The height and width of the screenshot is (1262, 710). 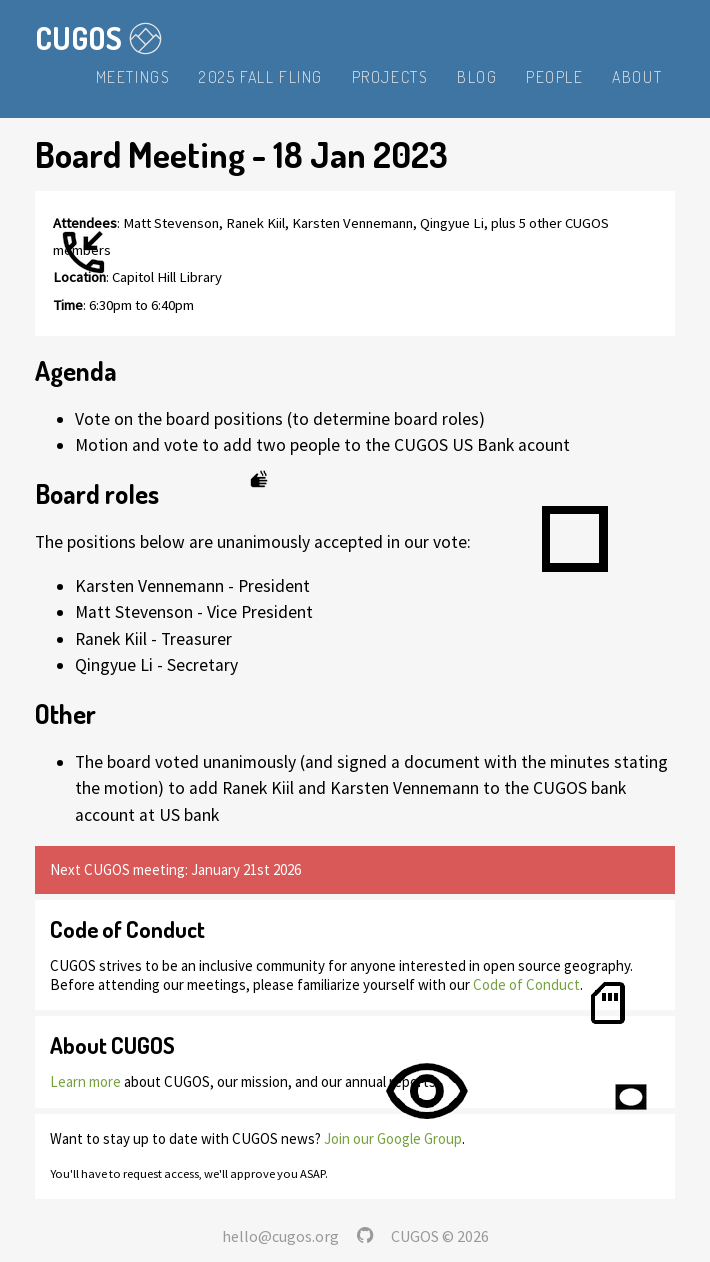 I want to click on activate hand dryer, so click(x=259, y=478).